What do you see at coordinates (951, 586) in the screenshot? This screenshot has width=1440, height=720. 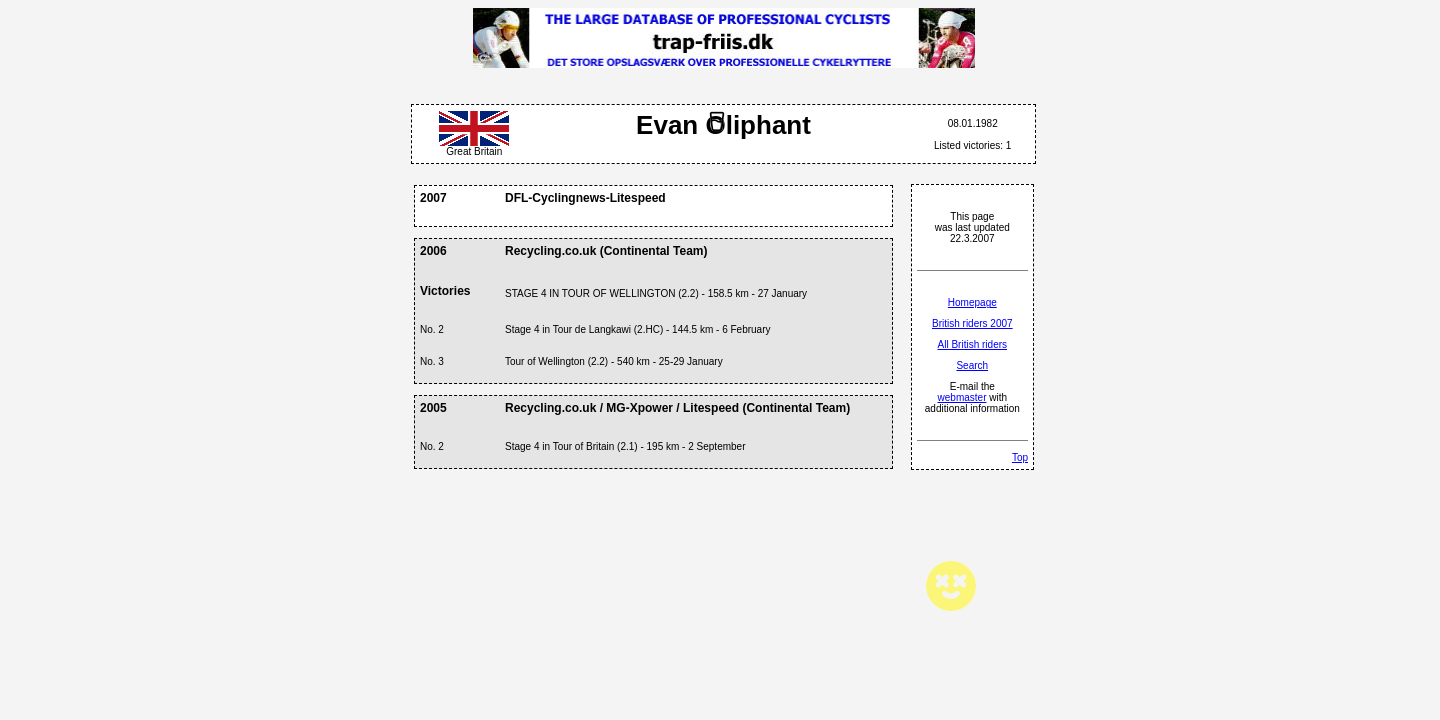 I see `select a silly or goofy mood reaction` at bounding box center [951, 586].